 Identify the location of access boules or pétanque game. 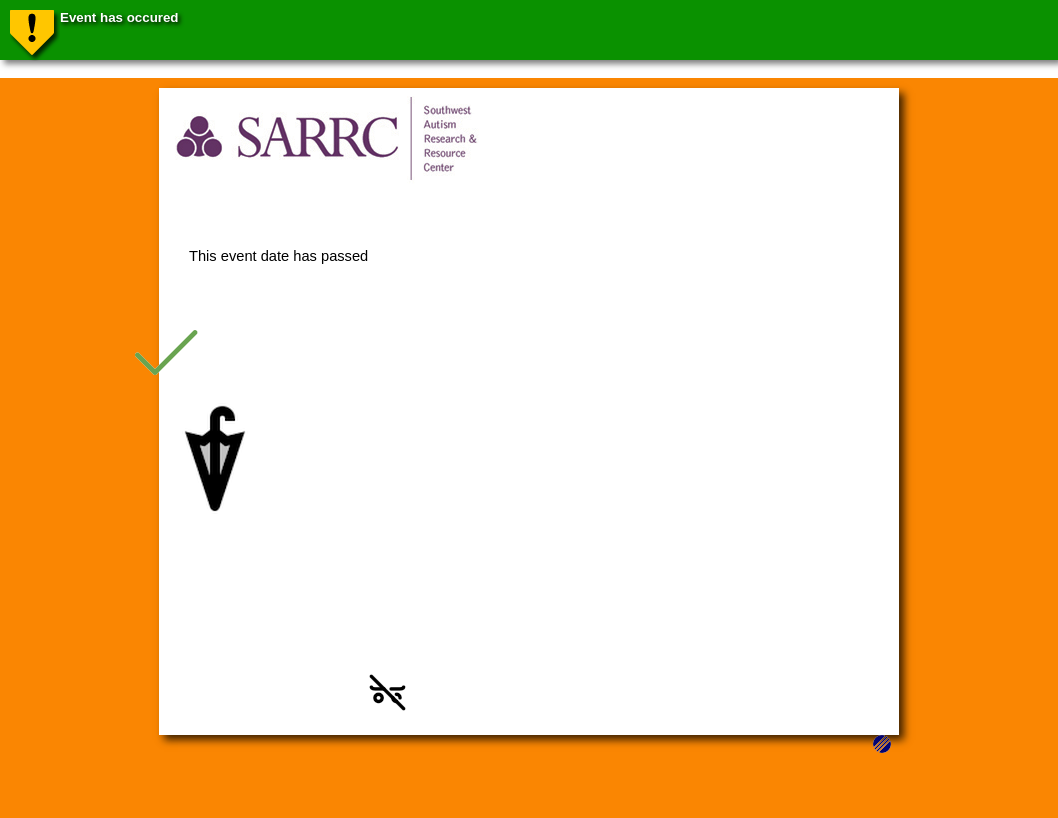
(882, 744).